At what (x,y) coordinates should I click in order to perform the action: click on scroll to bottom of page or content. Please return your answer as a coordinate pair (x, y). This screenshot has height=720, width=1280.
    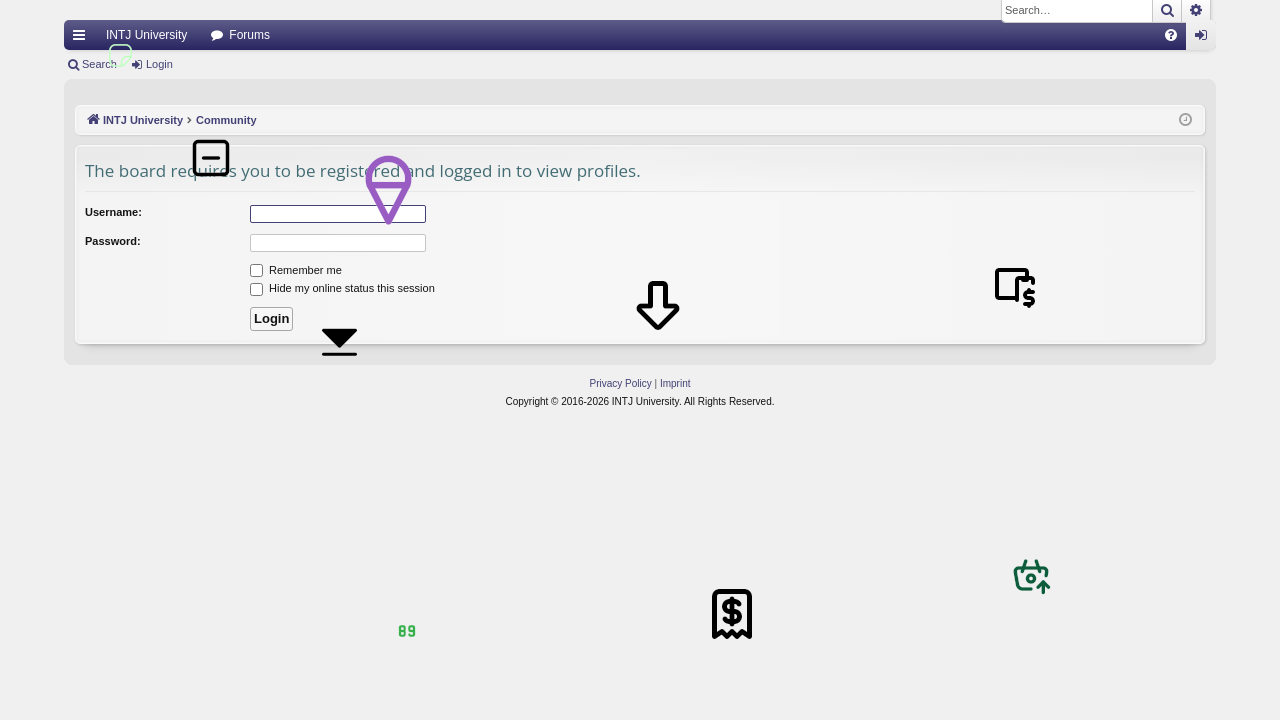
    Looking at the image, I should click on (339, 341).